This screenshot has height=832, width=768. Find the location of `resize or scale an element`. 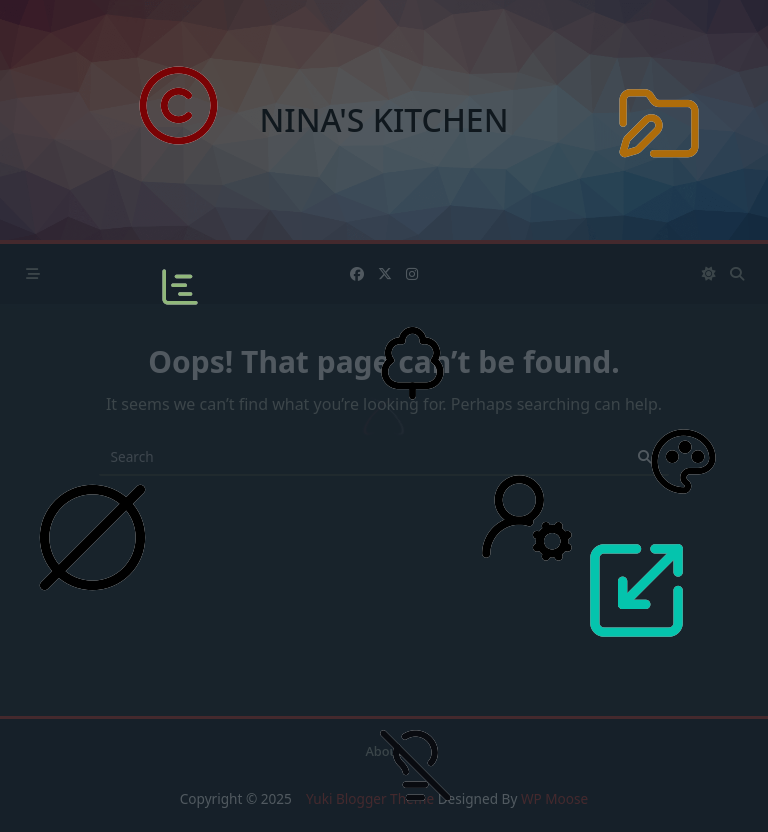

resize or scale an element is located at coordinates (636, 590).